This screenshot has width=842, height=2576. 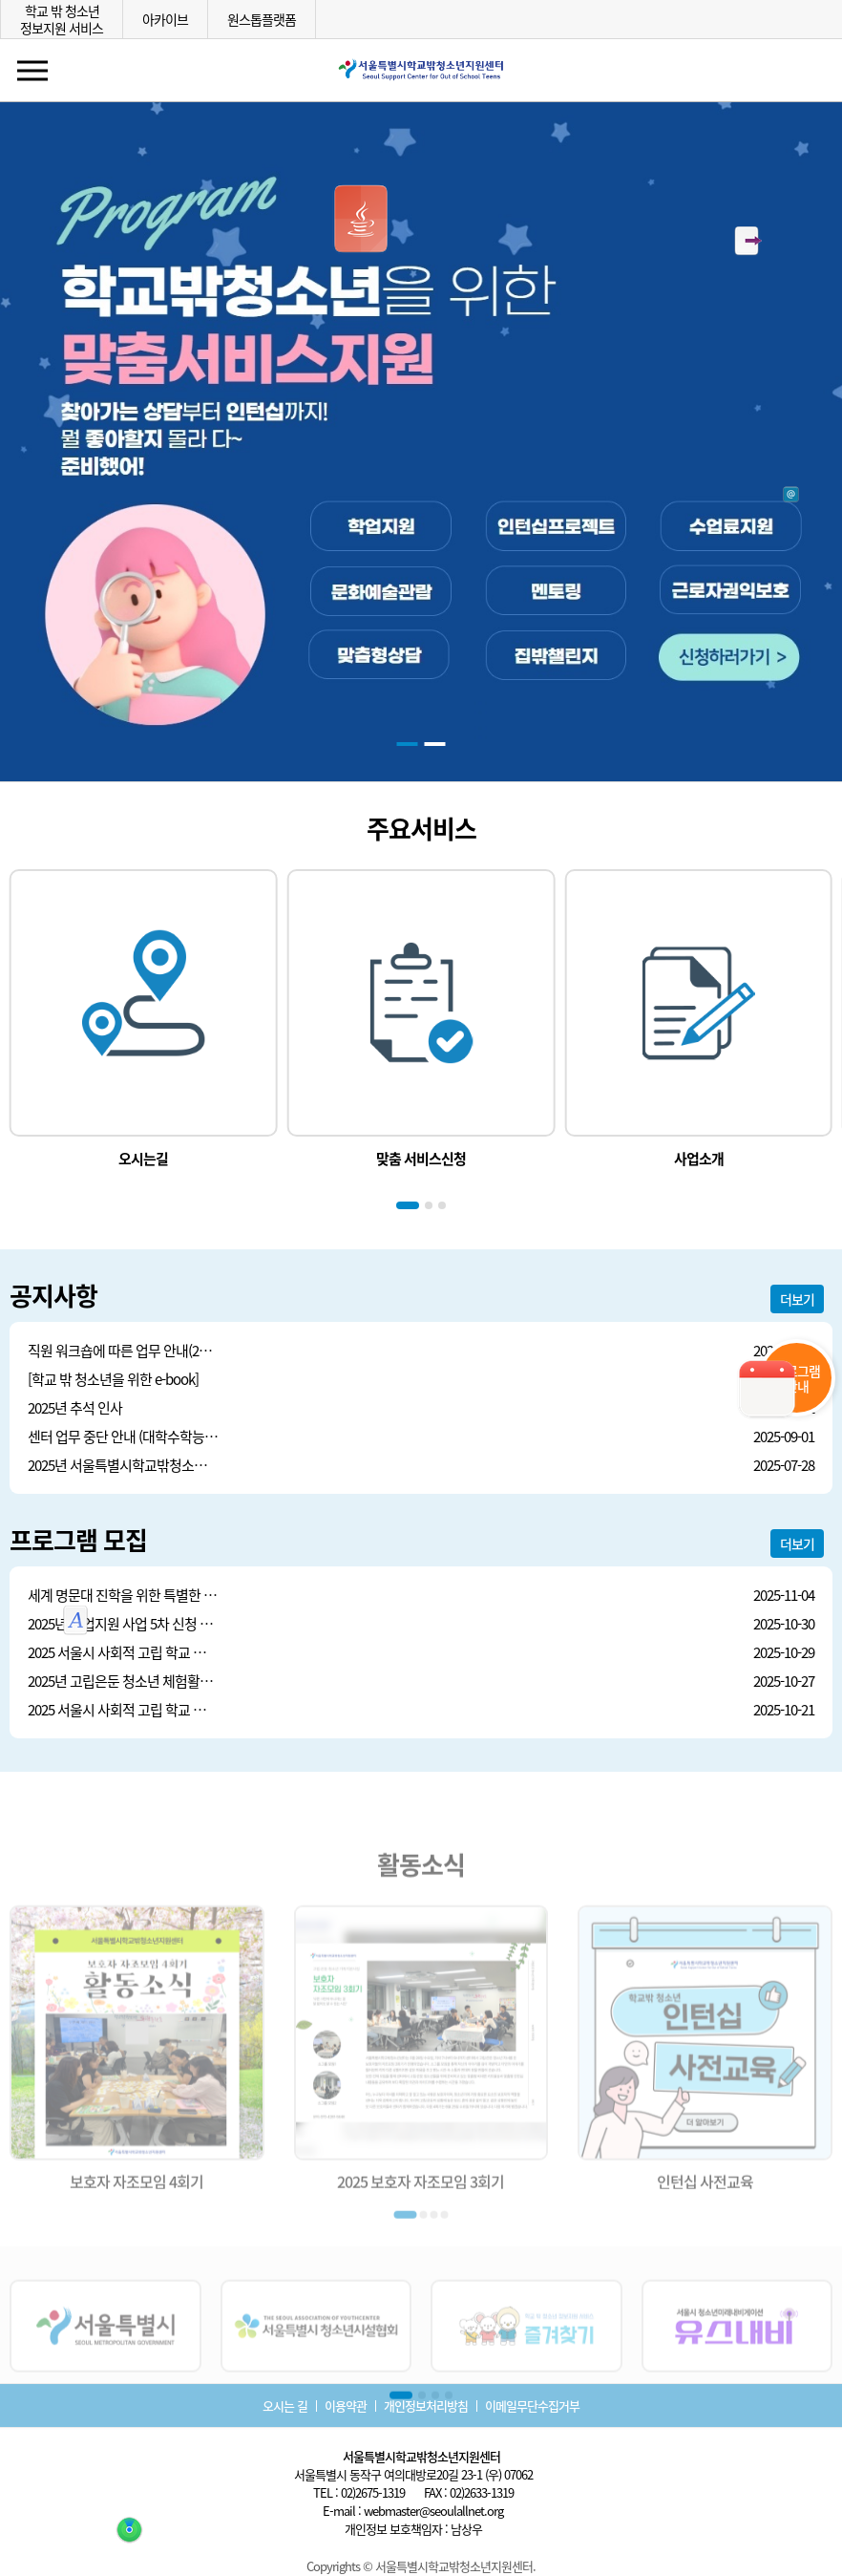 I want to click on manage linked online accounts, so click(x=790, y=494).